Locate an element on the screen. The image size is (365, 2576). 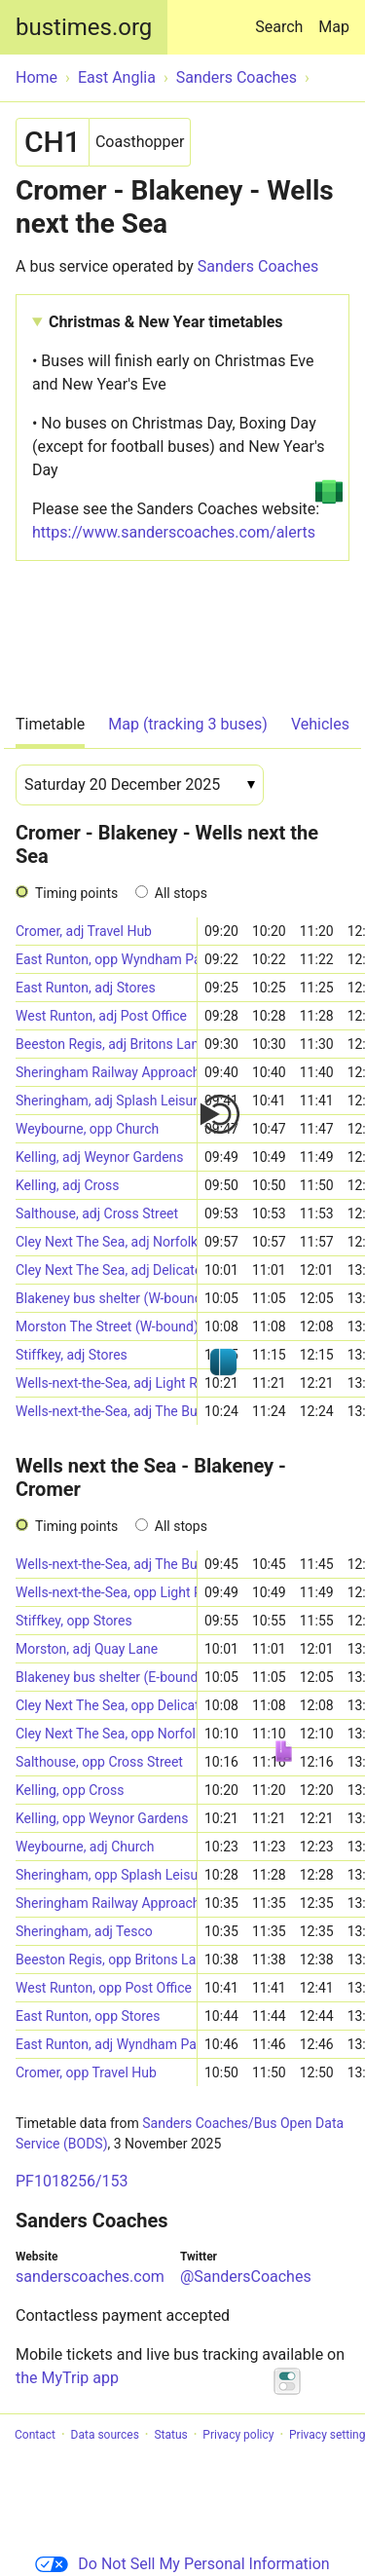
open android app or emulator is located at coordinates (329, 492).